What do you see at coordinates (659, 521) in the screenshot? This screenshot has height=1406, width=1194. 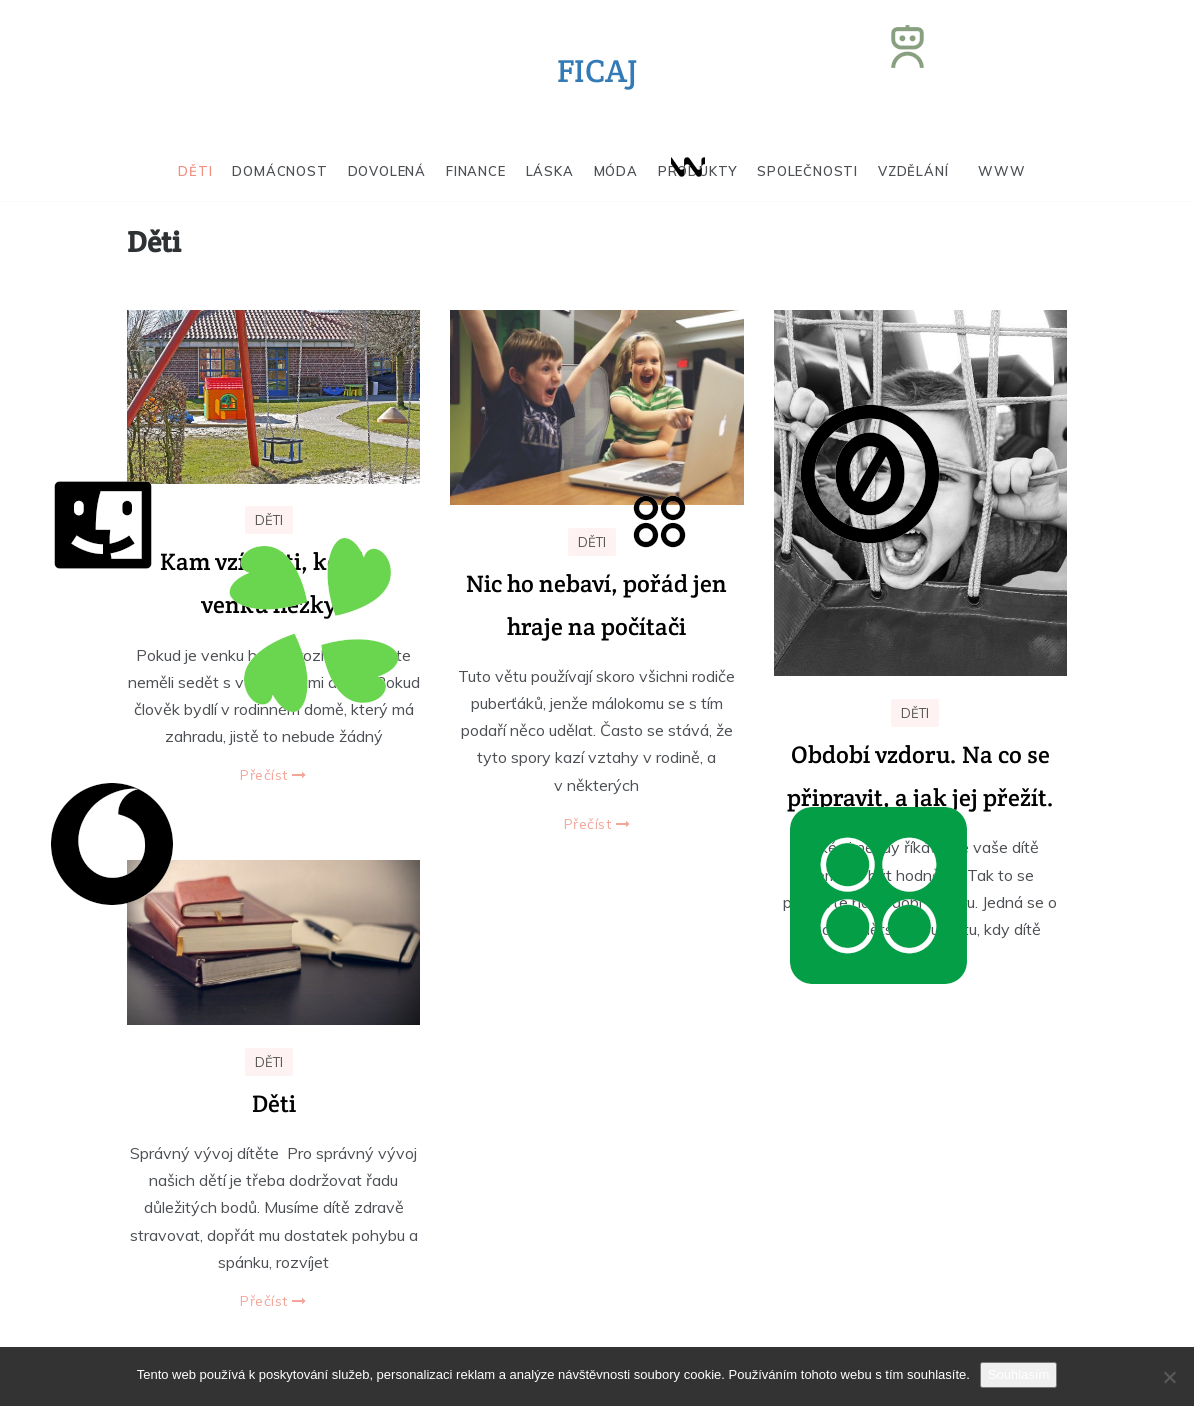 I see `open app drawer or menu` at bounding box center [659, 521].